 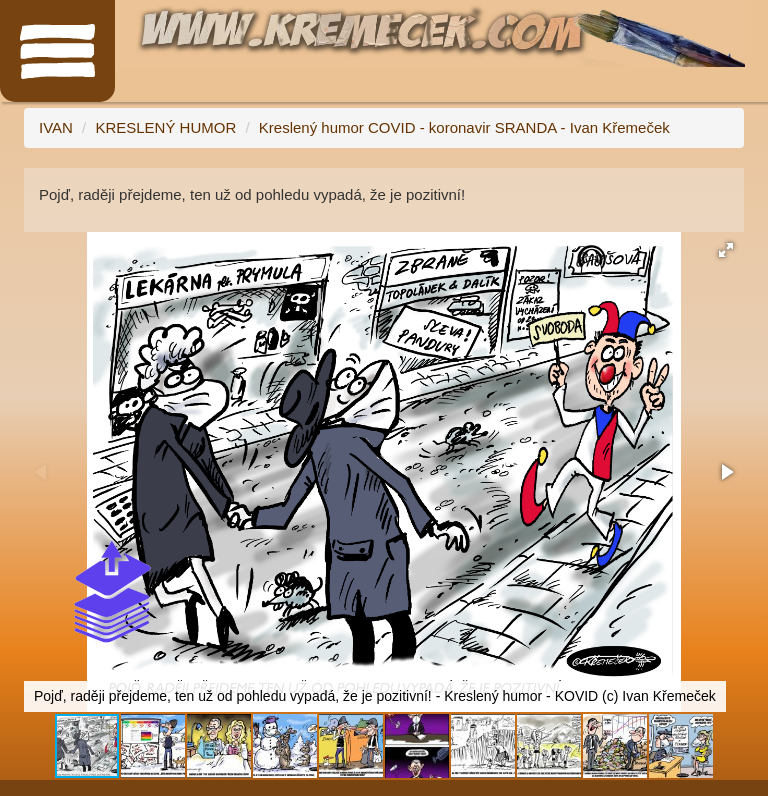 What do you see at coordinates (591, 259) in the screenshot?
I see `indicates suspicious activity detected` at bounding box center [591, 259].